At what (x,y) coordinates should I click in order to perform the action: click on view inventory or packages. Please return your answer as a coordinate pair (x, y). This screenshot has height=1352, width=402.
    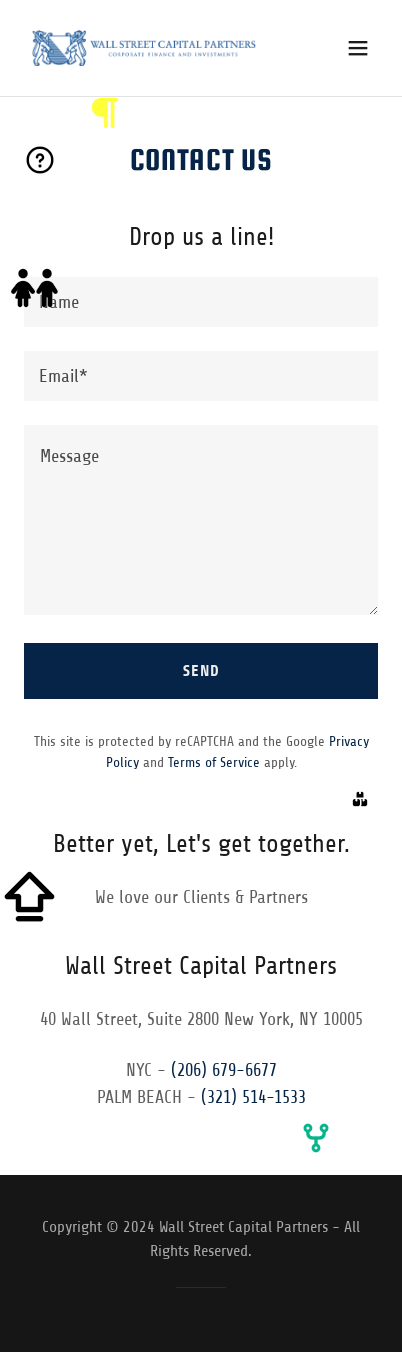
    Looking at the image, I should click on (360, 799).